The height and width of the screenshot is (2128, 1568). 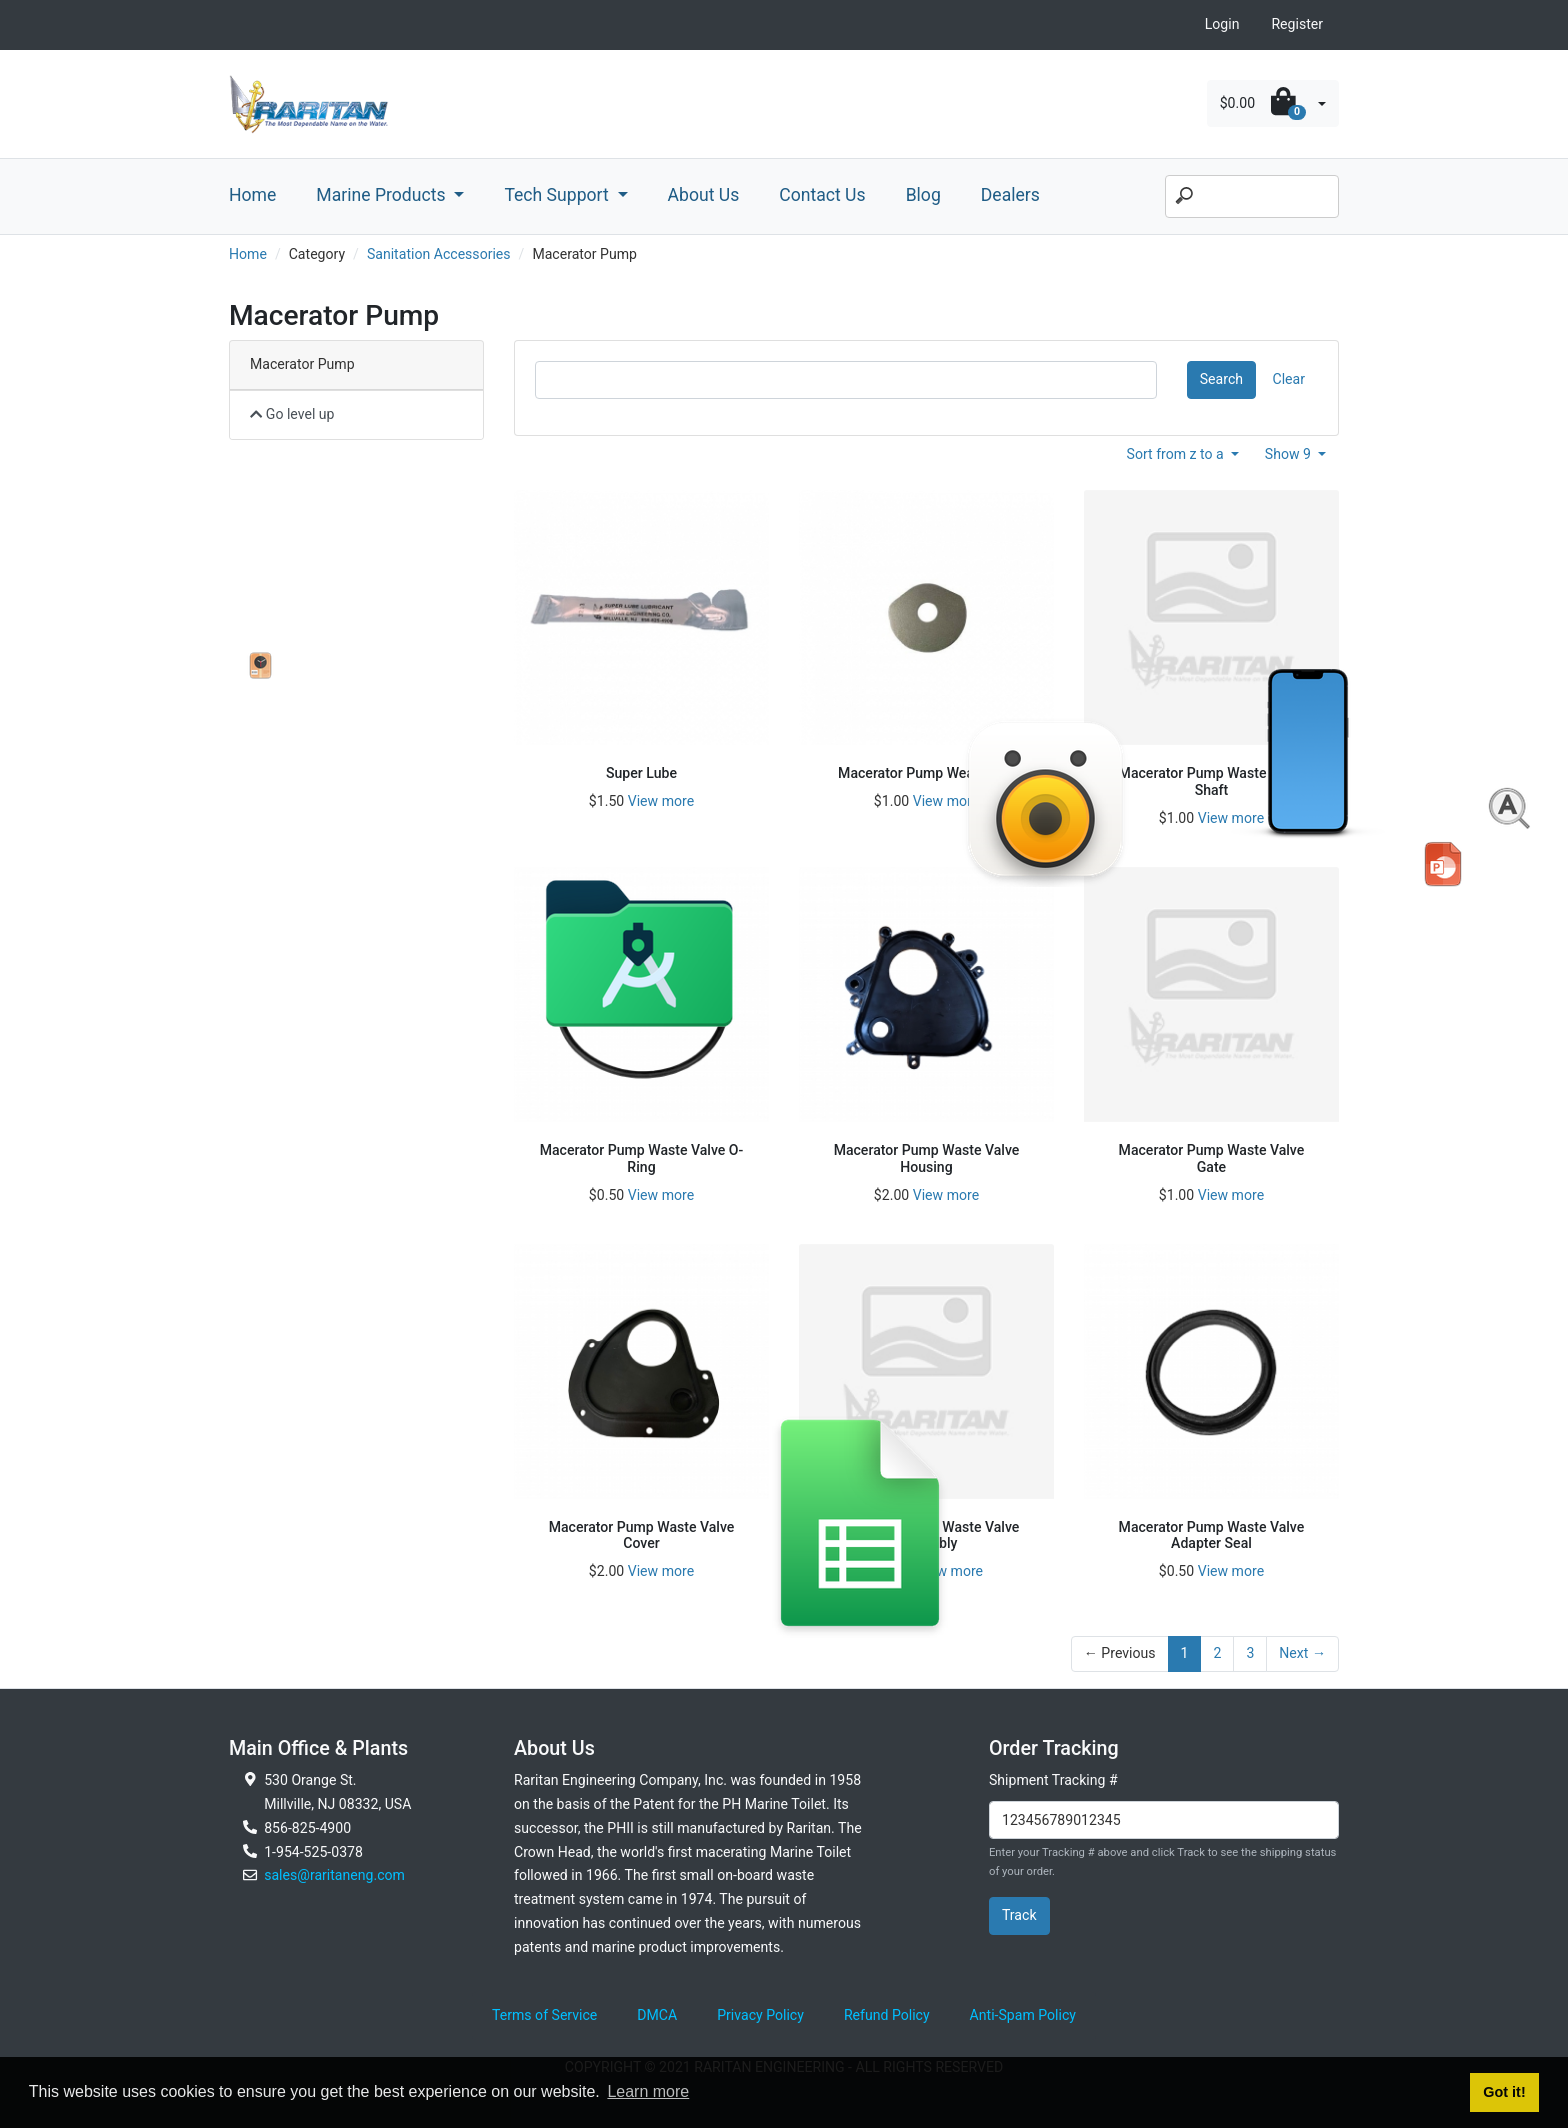 I want to click on indicates a connected iPhone device, so click(x=1308, y=754).